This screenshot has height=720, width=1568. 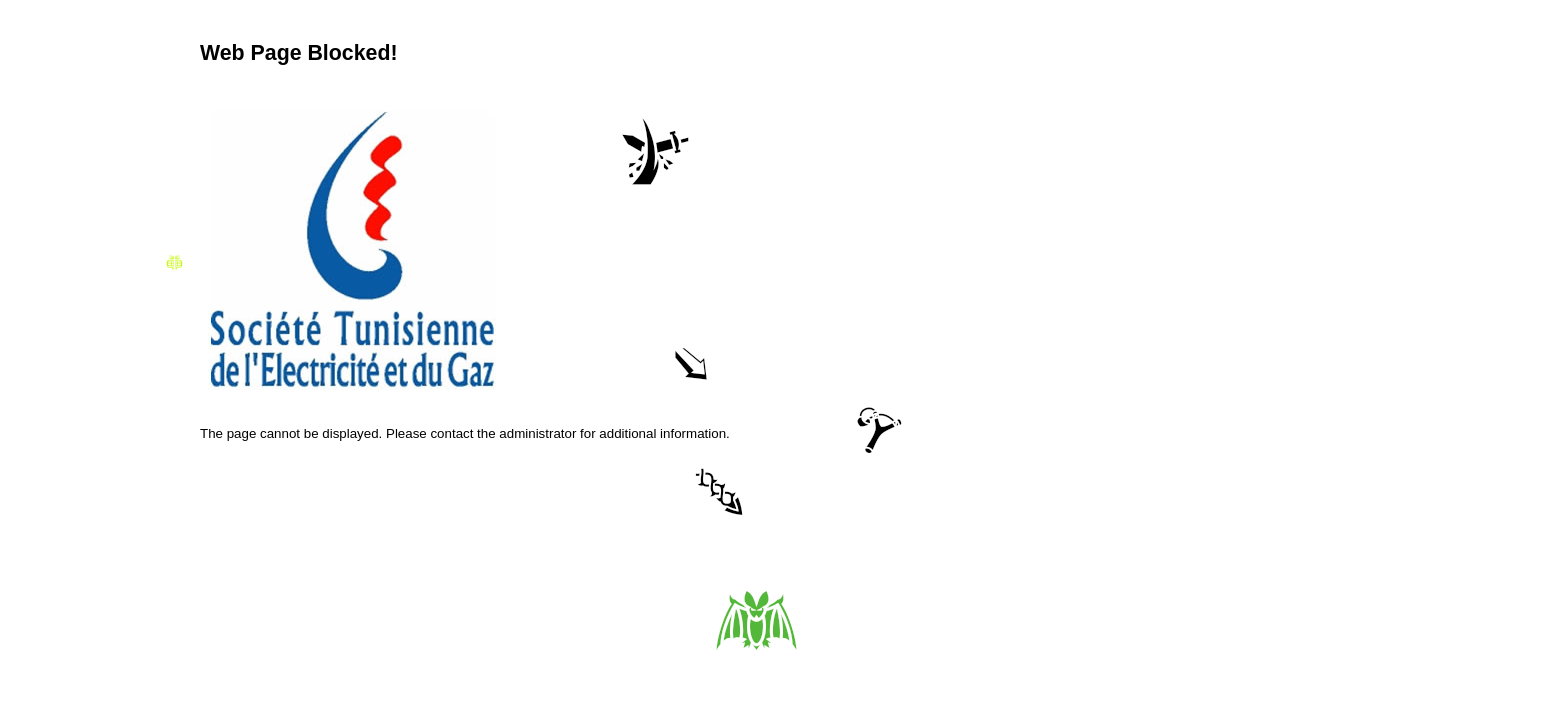 What do you see at coordinates (691, 364) in the screenshot?
I see `move object to bottom-right corner` at bounding box center [691, 364].